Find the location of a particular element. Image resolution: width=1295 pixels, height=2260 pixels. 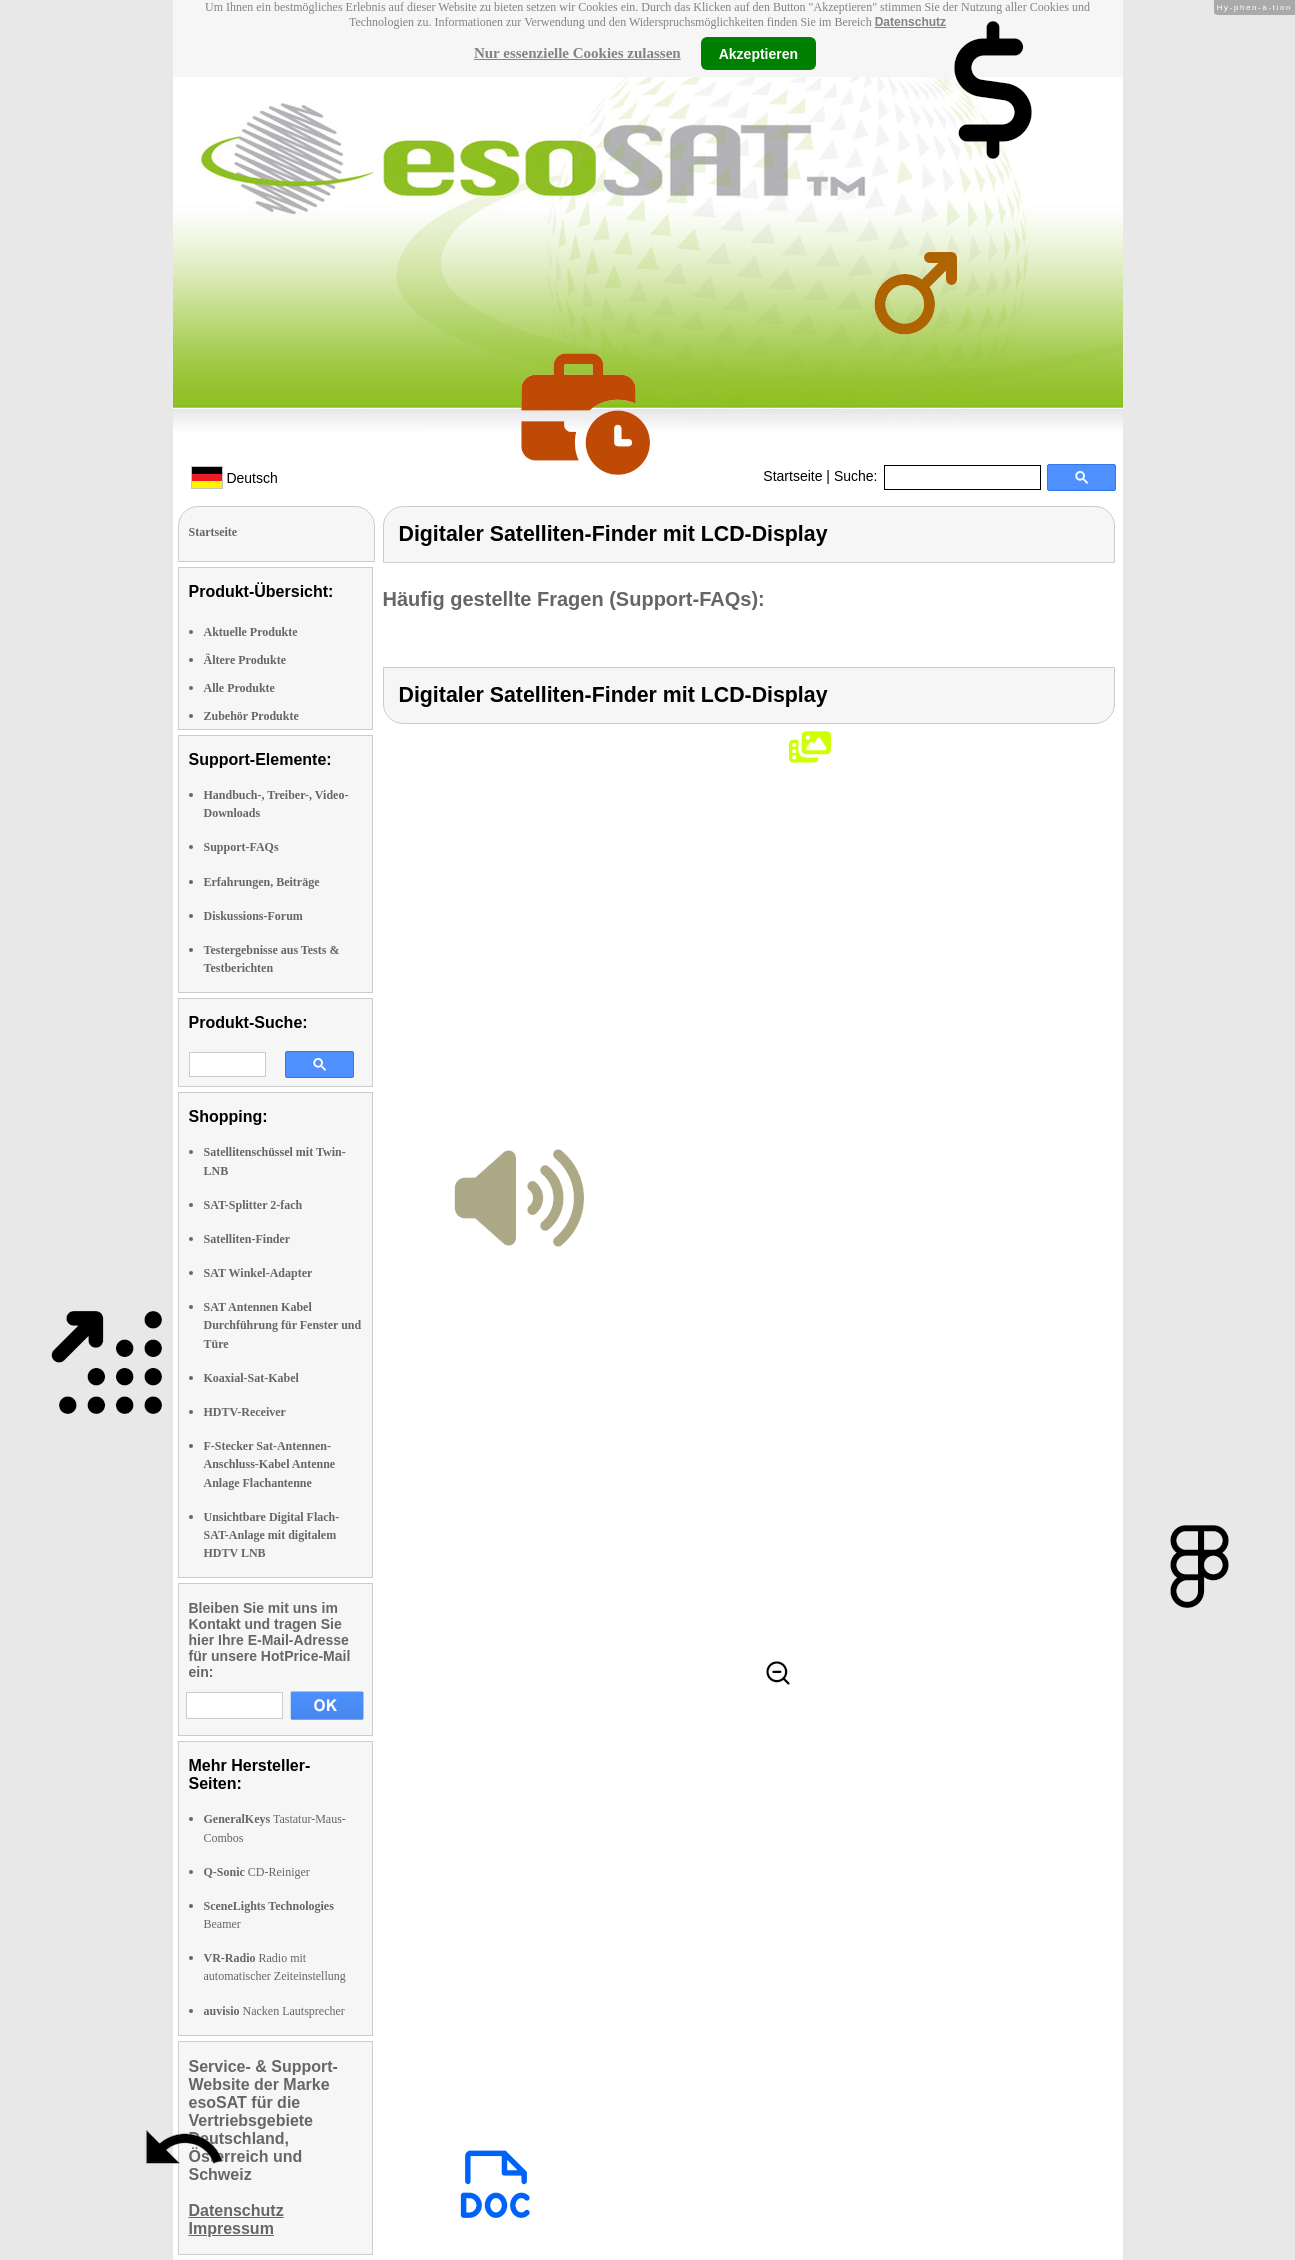

indicates male gender selection is located at coordinates (913, 296).